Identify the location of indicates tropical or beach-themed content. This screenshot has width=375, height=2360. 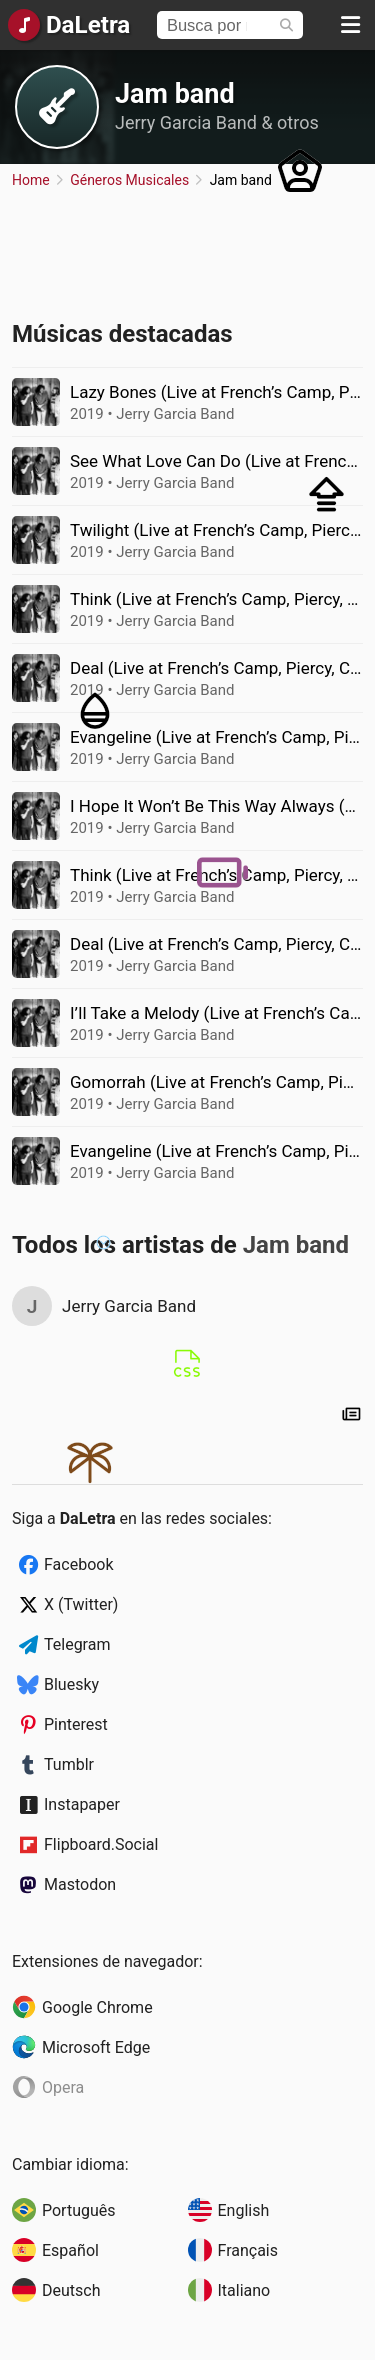
(90, 1462).